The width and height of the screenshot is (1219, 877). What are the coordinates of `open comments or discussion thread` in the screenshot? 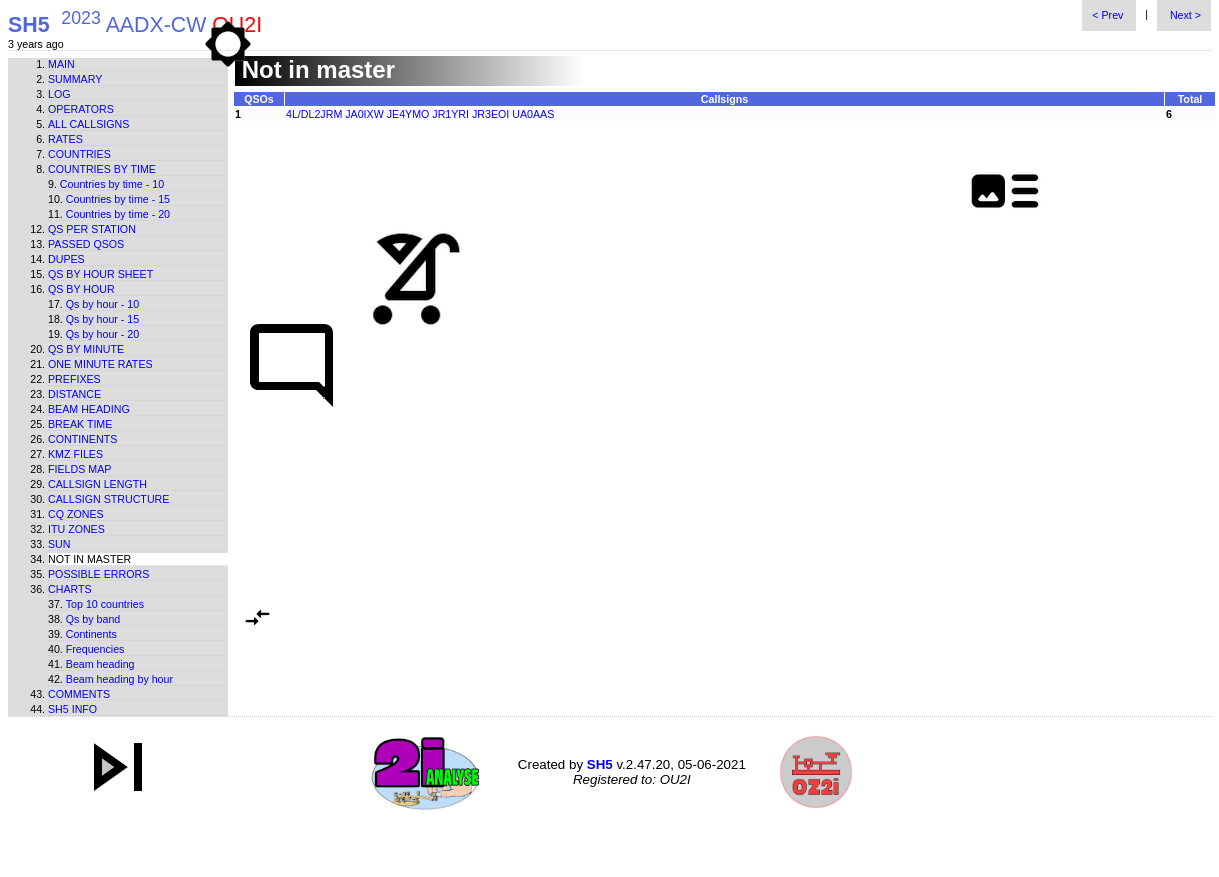 It's located at (291, 365).